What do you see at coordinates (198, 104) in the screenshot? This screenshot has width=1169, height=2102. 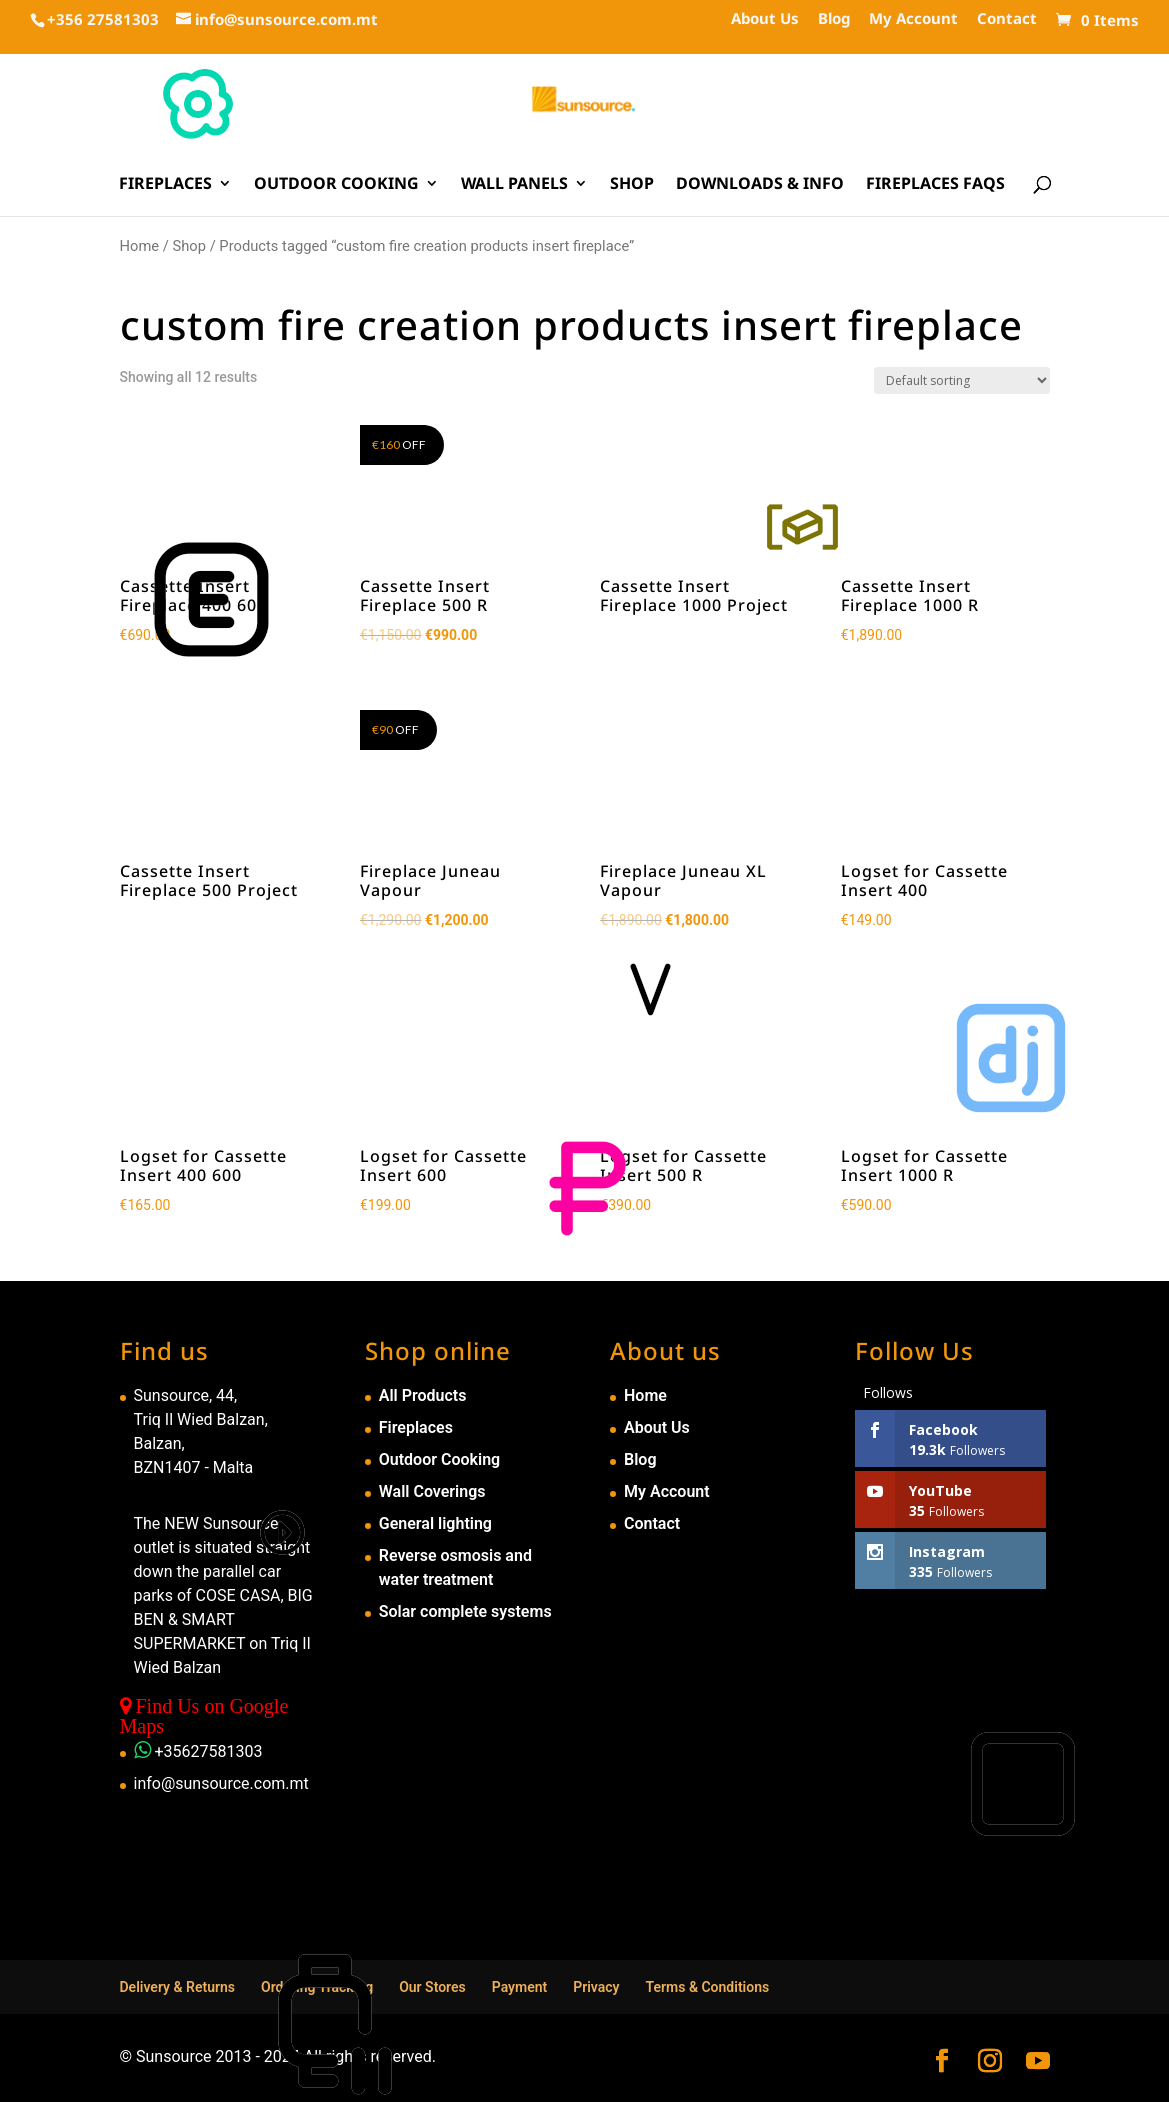 I see `access breakfast or brunch recipes` at bounding box center [198, 104].